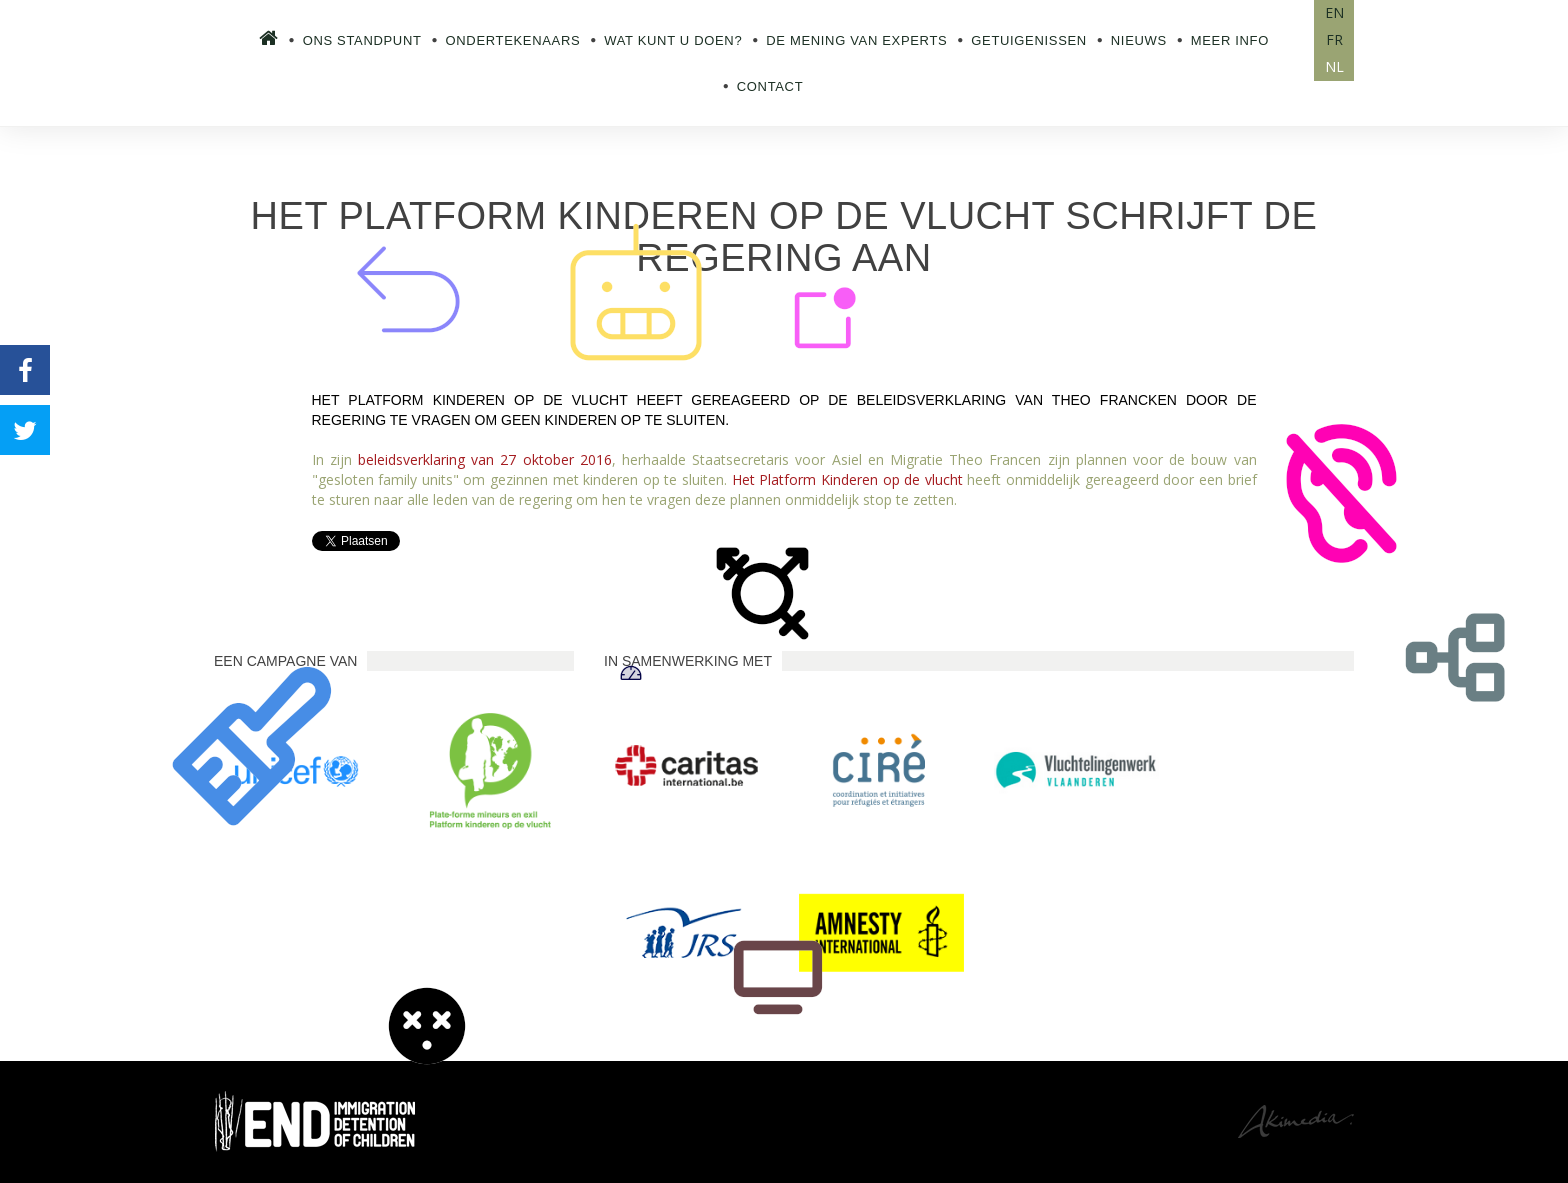  What do you see at coordinates (636, 300) in the screenshot?
I see `access AI assistant or chatbot` at bounding box center [636, 300].